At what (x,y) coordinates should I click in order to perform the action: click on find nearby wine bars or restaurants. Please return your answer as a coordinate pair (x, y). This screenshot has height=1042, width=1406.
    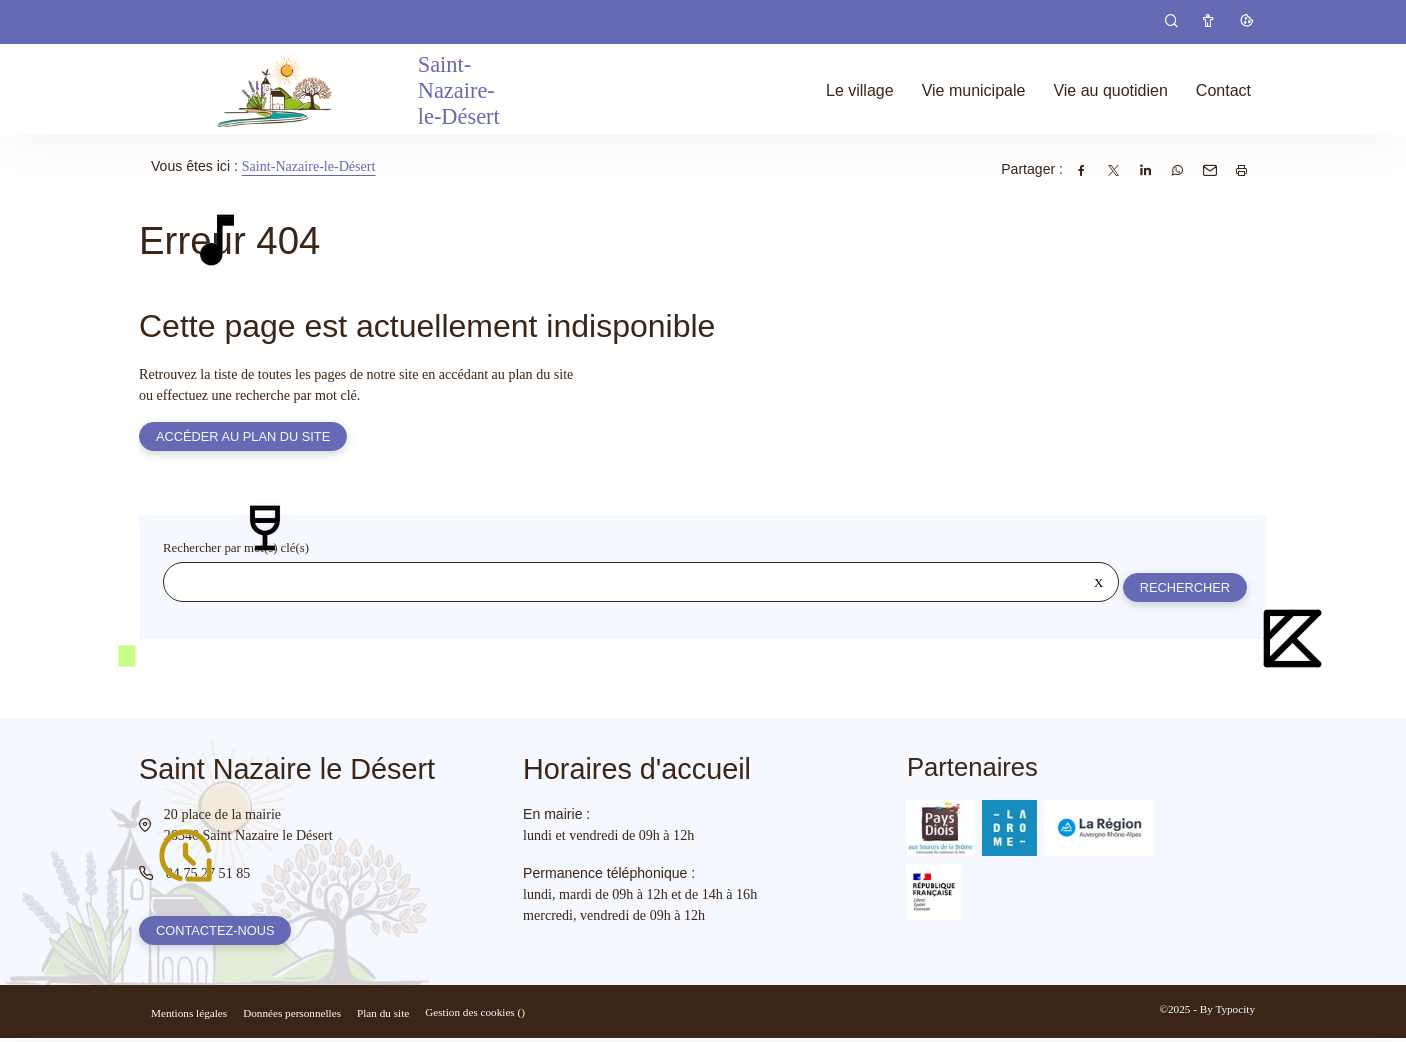
    Looking at the image, I should click on (265, 528).